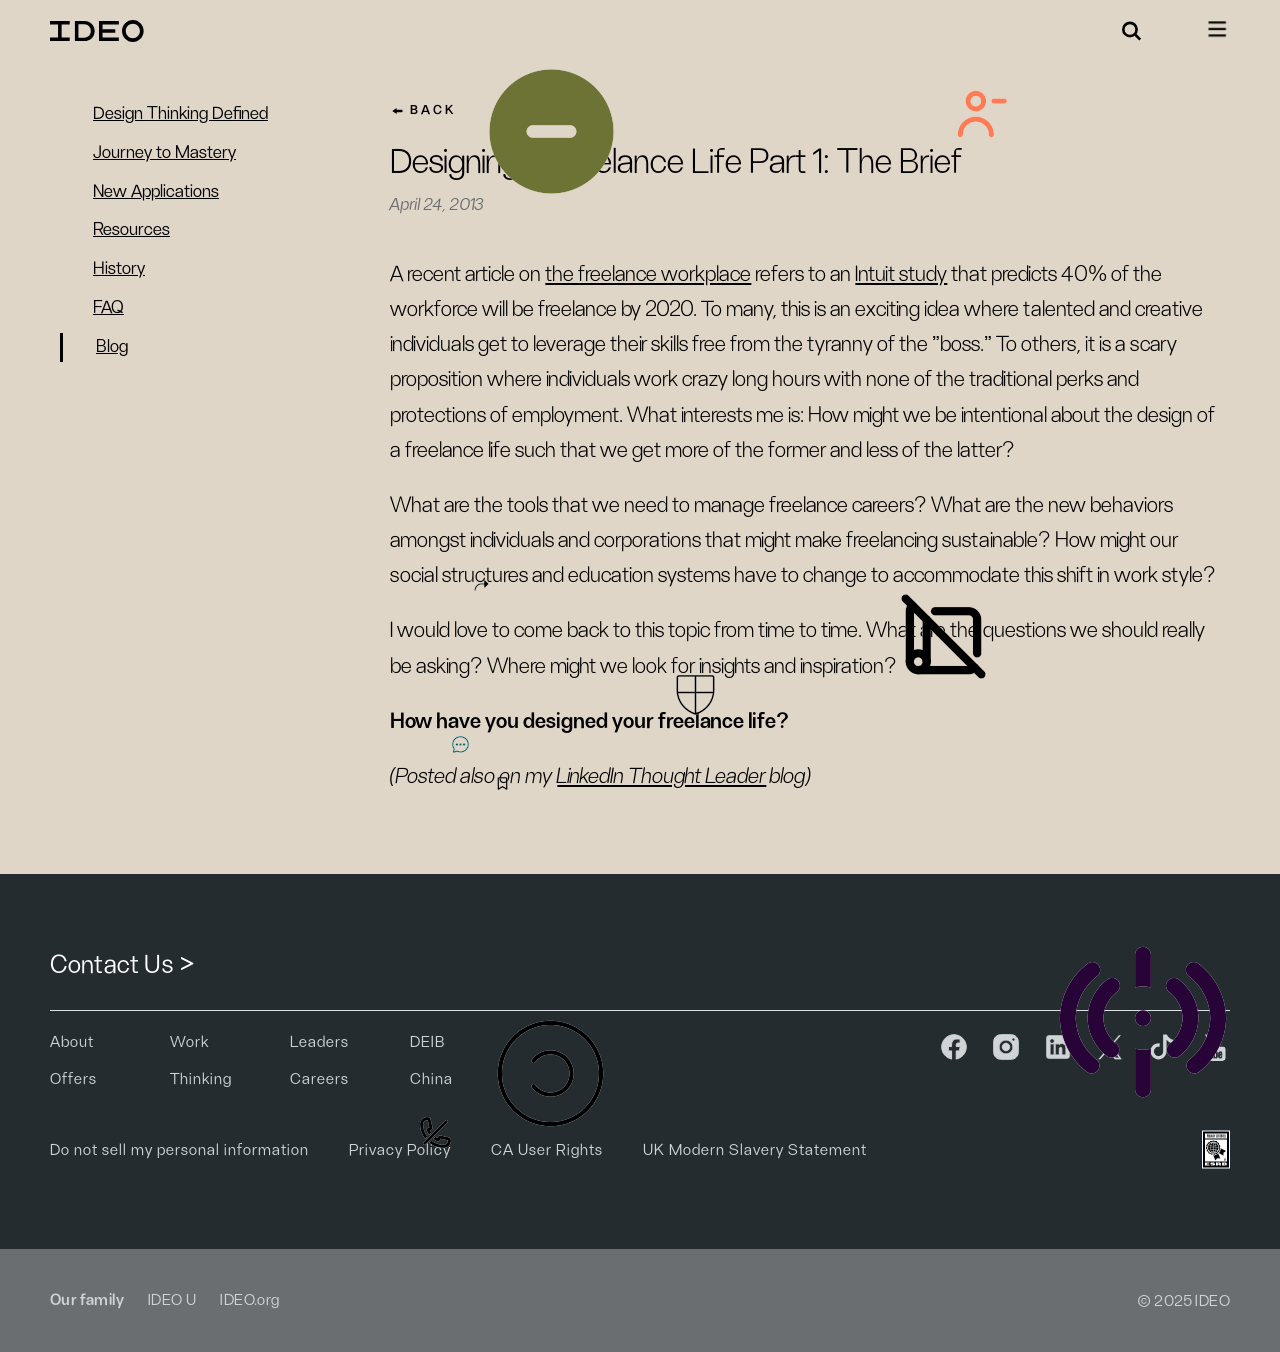  I want to click on save this item for later, so click(502, 783).